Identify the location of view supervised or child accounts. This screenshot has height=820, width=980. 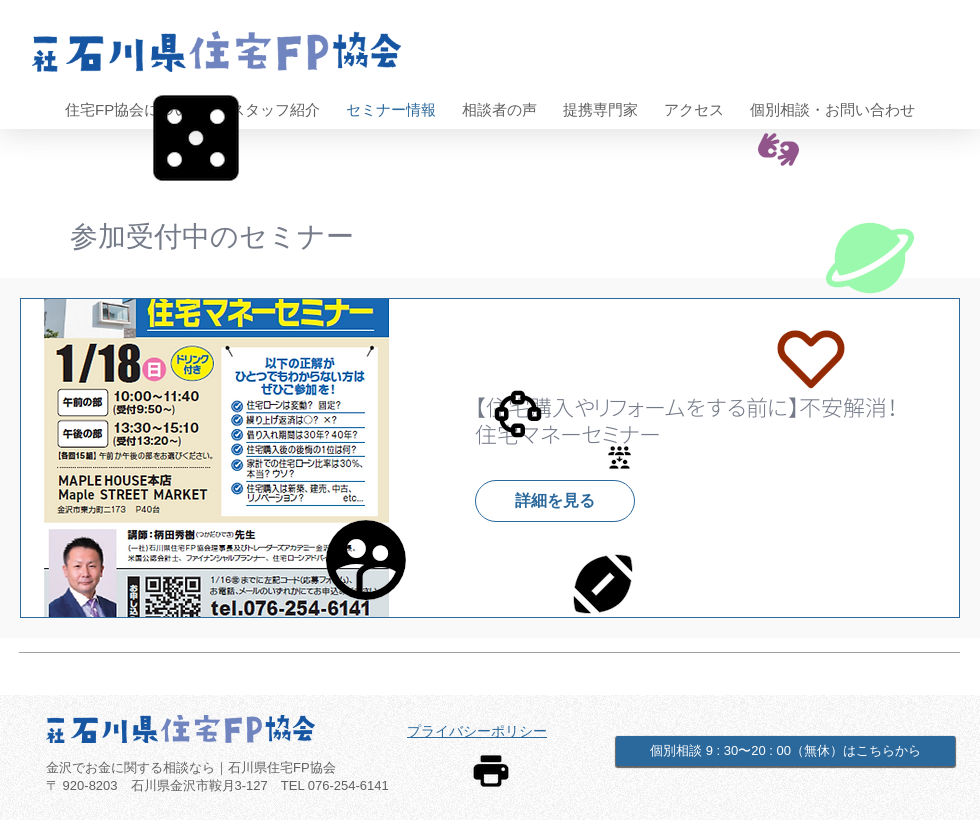
(366, 560).